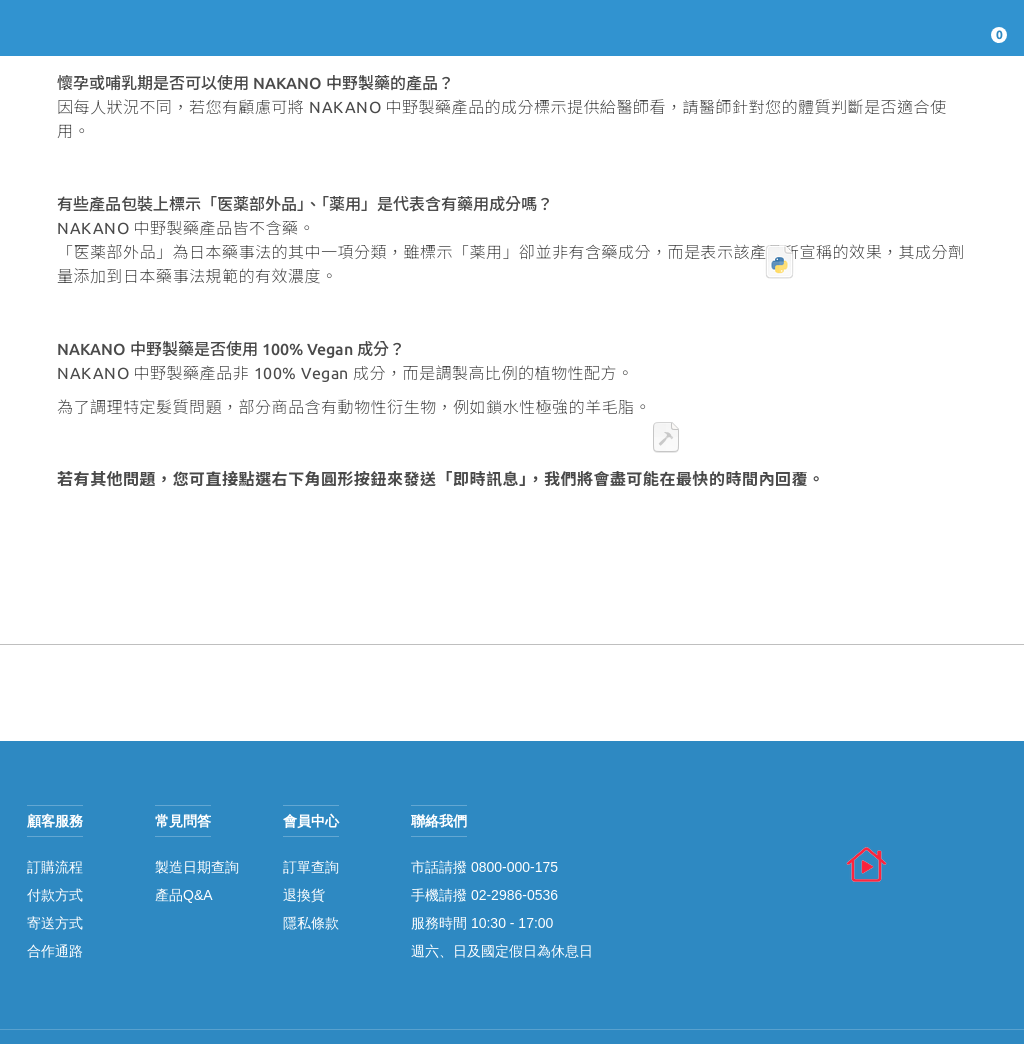  Describe the element at coordinates (779, 261) in the screenshot. I see `a python script or source code file` at that location.